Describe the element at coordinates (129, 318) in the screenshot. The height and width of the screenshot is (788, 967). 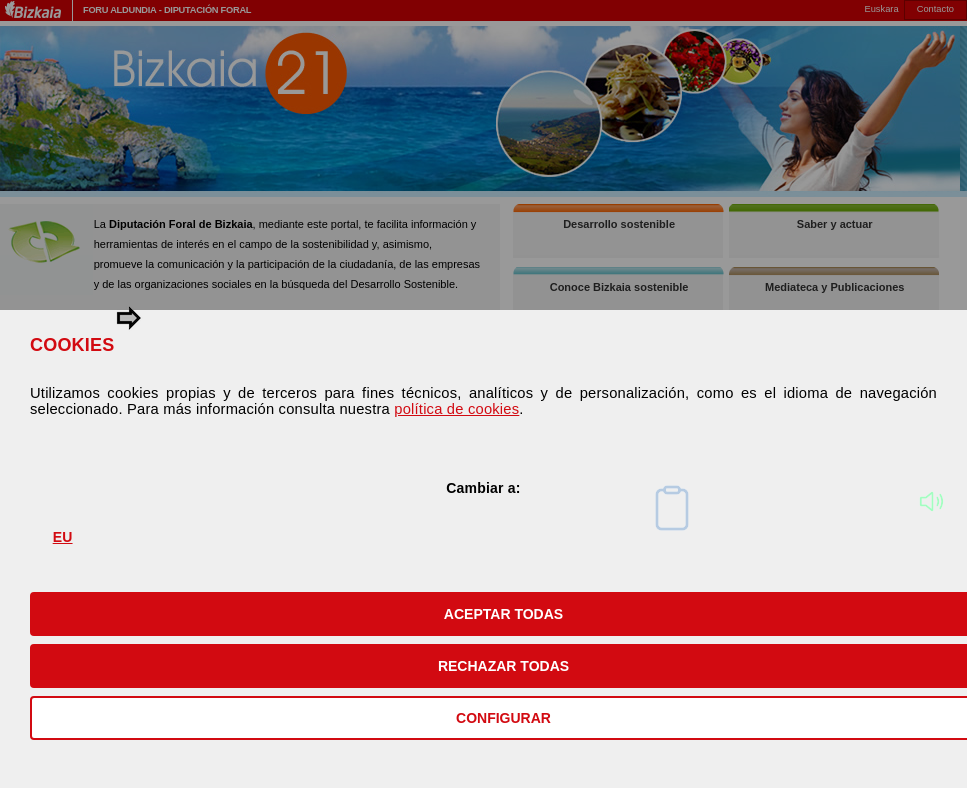
I see `forward an email or message` at that location.